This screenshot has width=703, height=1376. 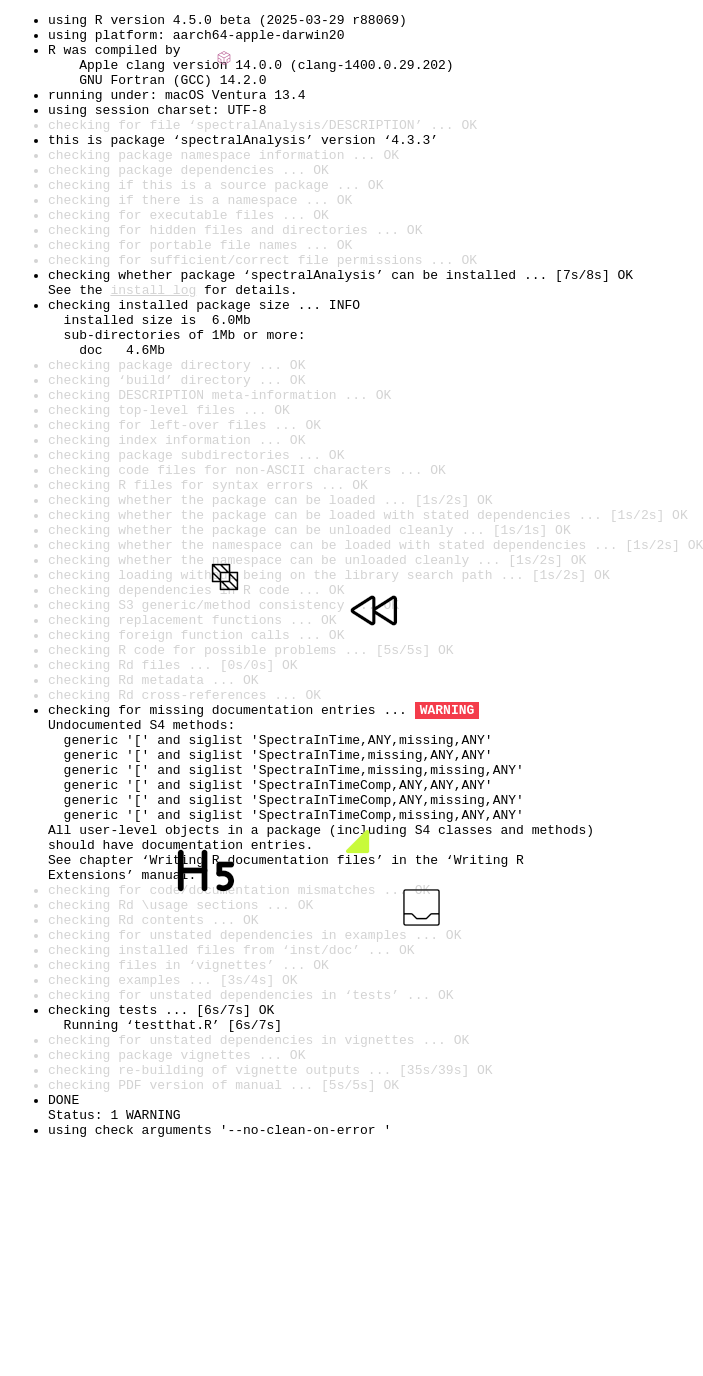 What do you see at coordinates (421, 907) in the screenshot?
I see `access inbox or incoming items` at bounding box center [421, 907].